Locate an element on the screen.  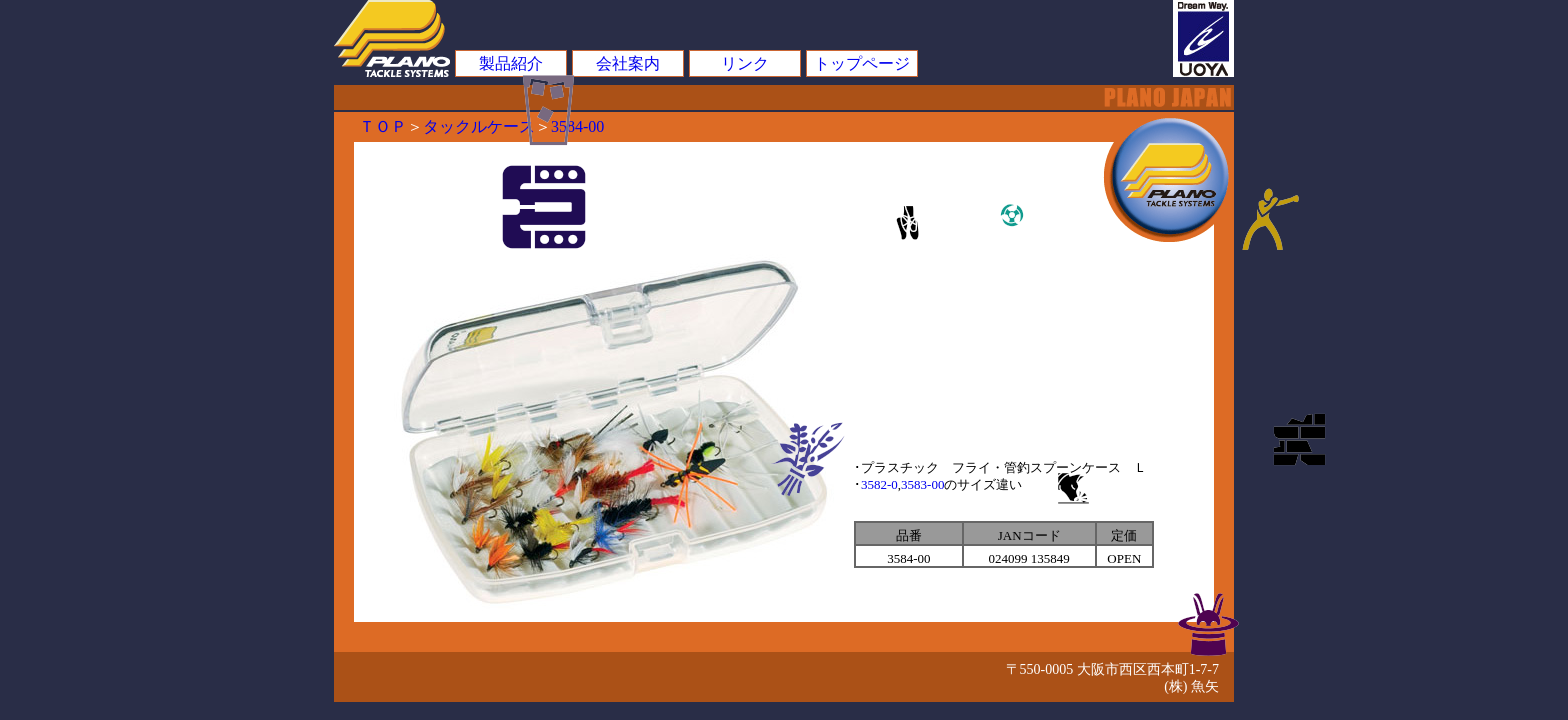
access dance or ballet-related content is located at coordinates (908, 223).